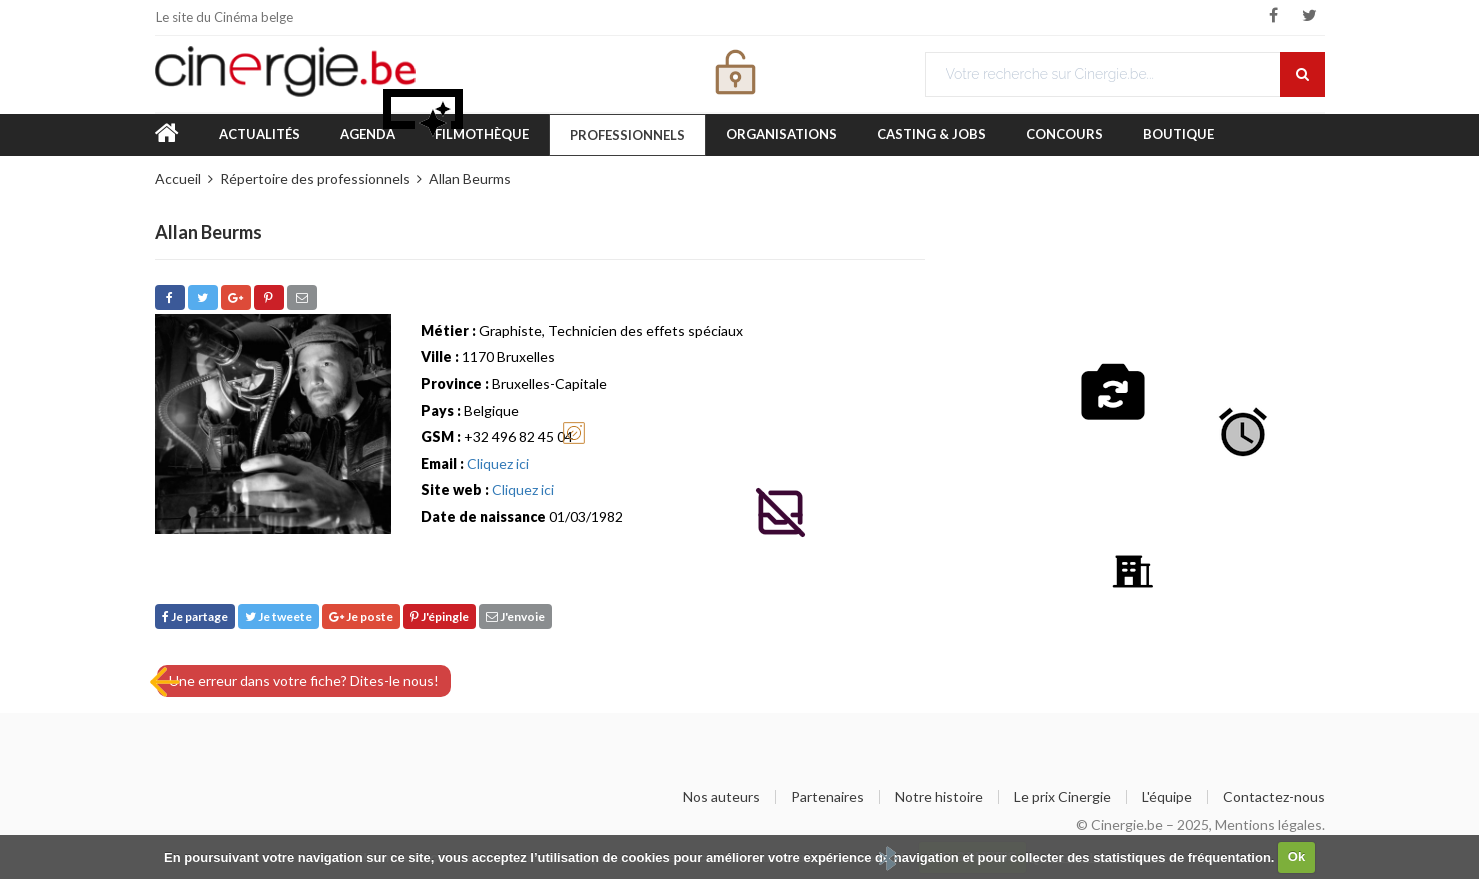 The height and width of the screenshot is (879, 1479). Describe the element at coordinates (1113, 393) in the screenshot. I see `switch between front and rear camera` at that location.